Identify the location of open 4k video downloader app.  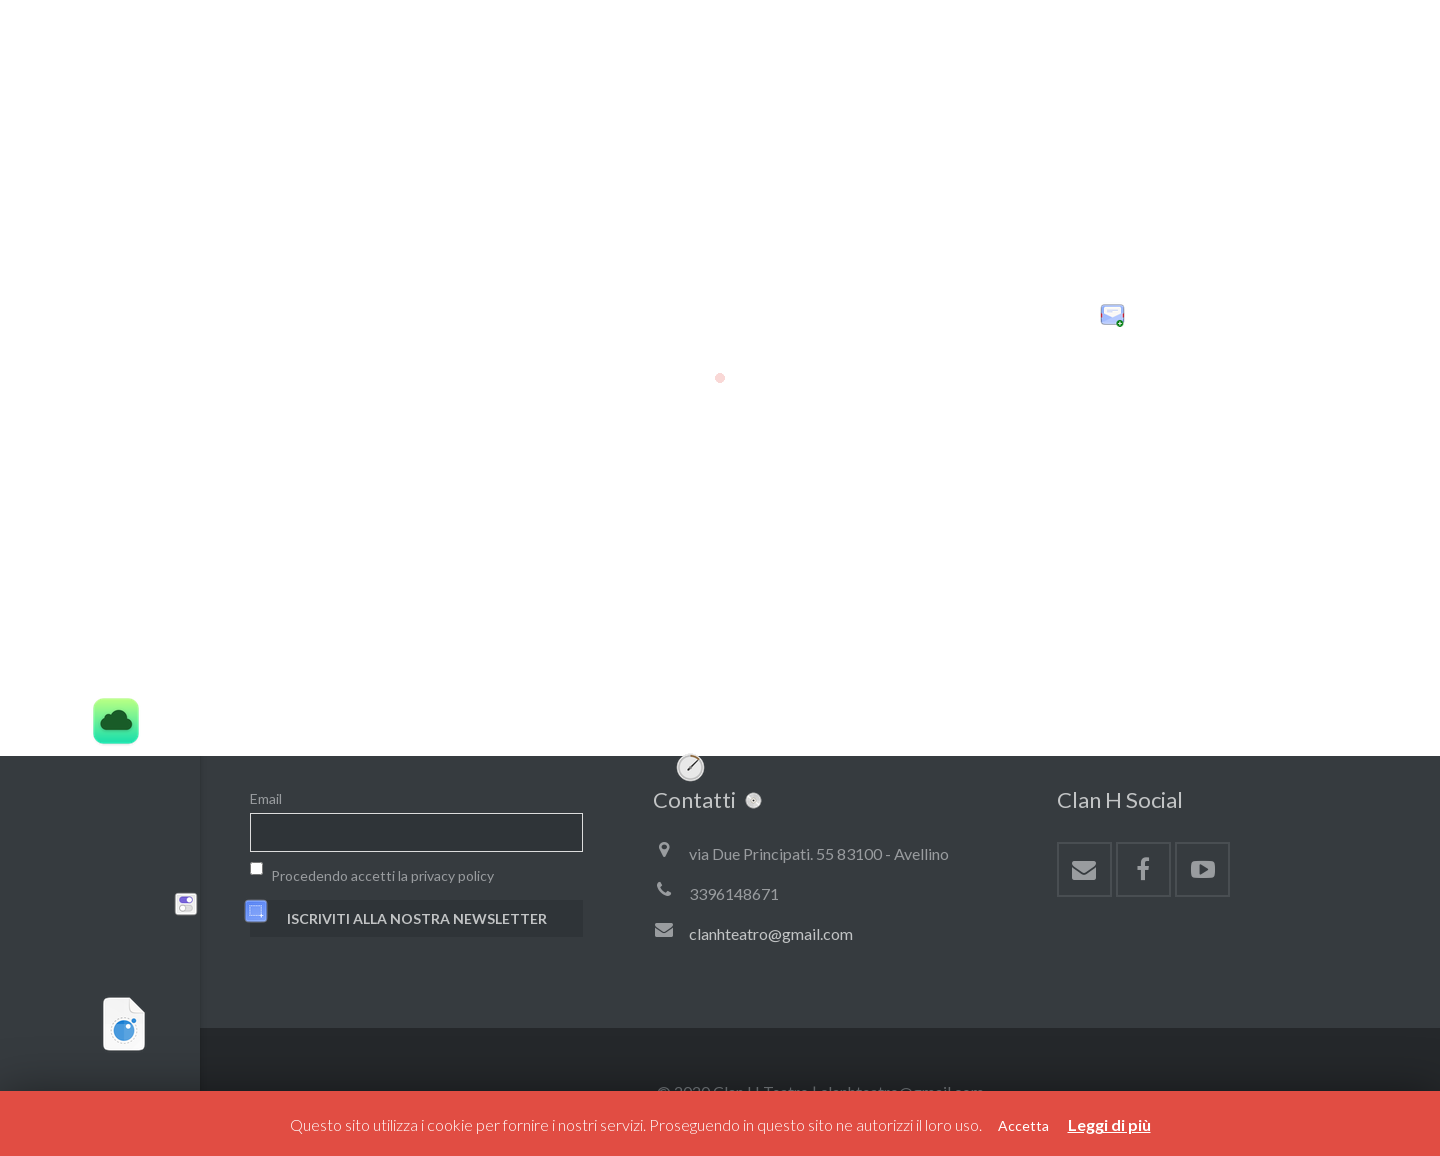
(116, 721).